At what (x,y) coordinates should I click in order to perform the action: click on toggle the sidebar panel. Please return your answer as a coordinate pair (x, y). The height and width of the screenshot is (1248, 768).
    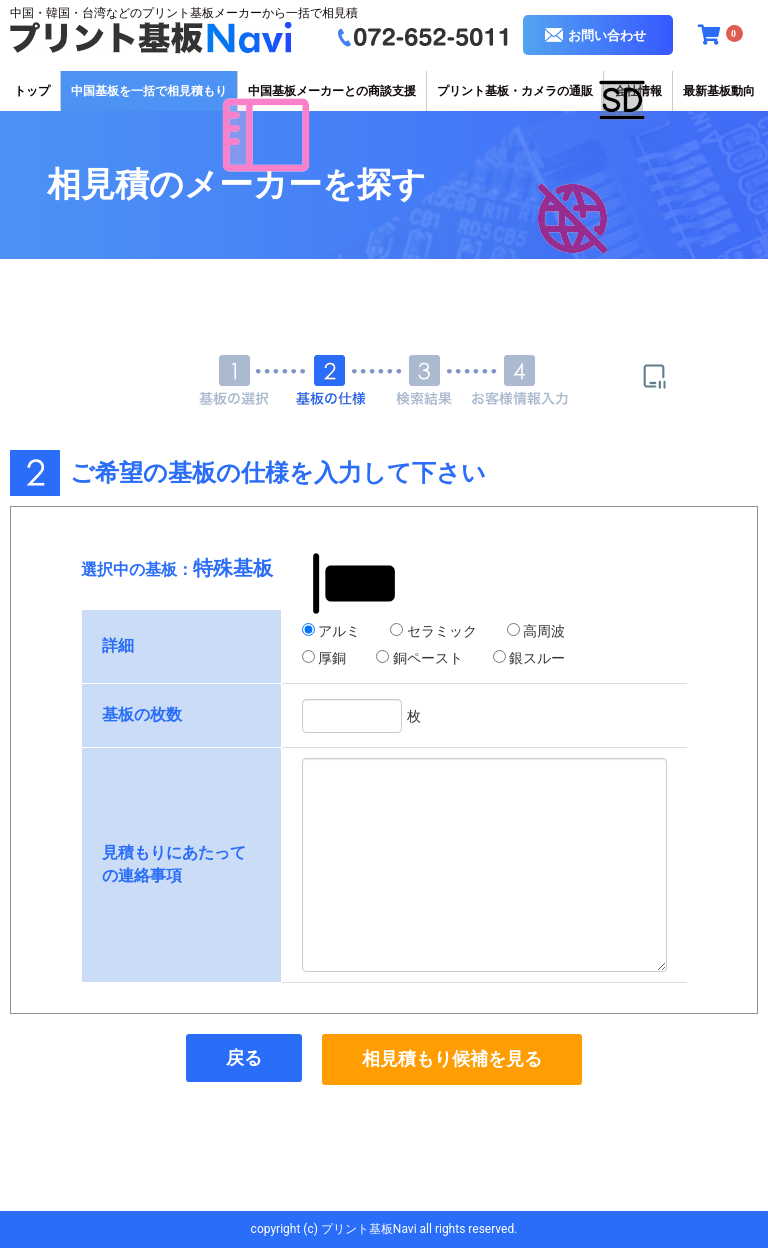
    Looking at the image, I should click on (266, 135).